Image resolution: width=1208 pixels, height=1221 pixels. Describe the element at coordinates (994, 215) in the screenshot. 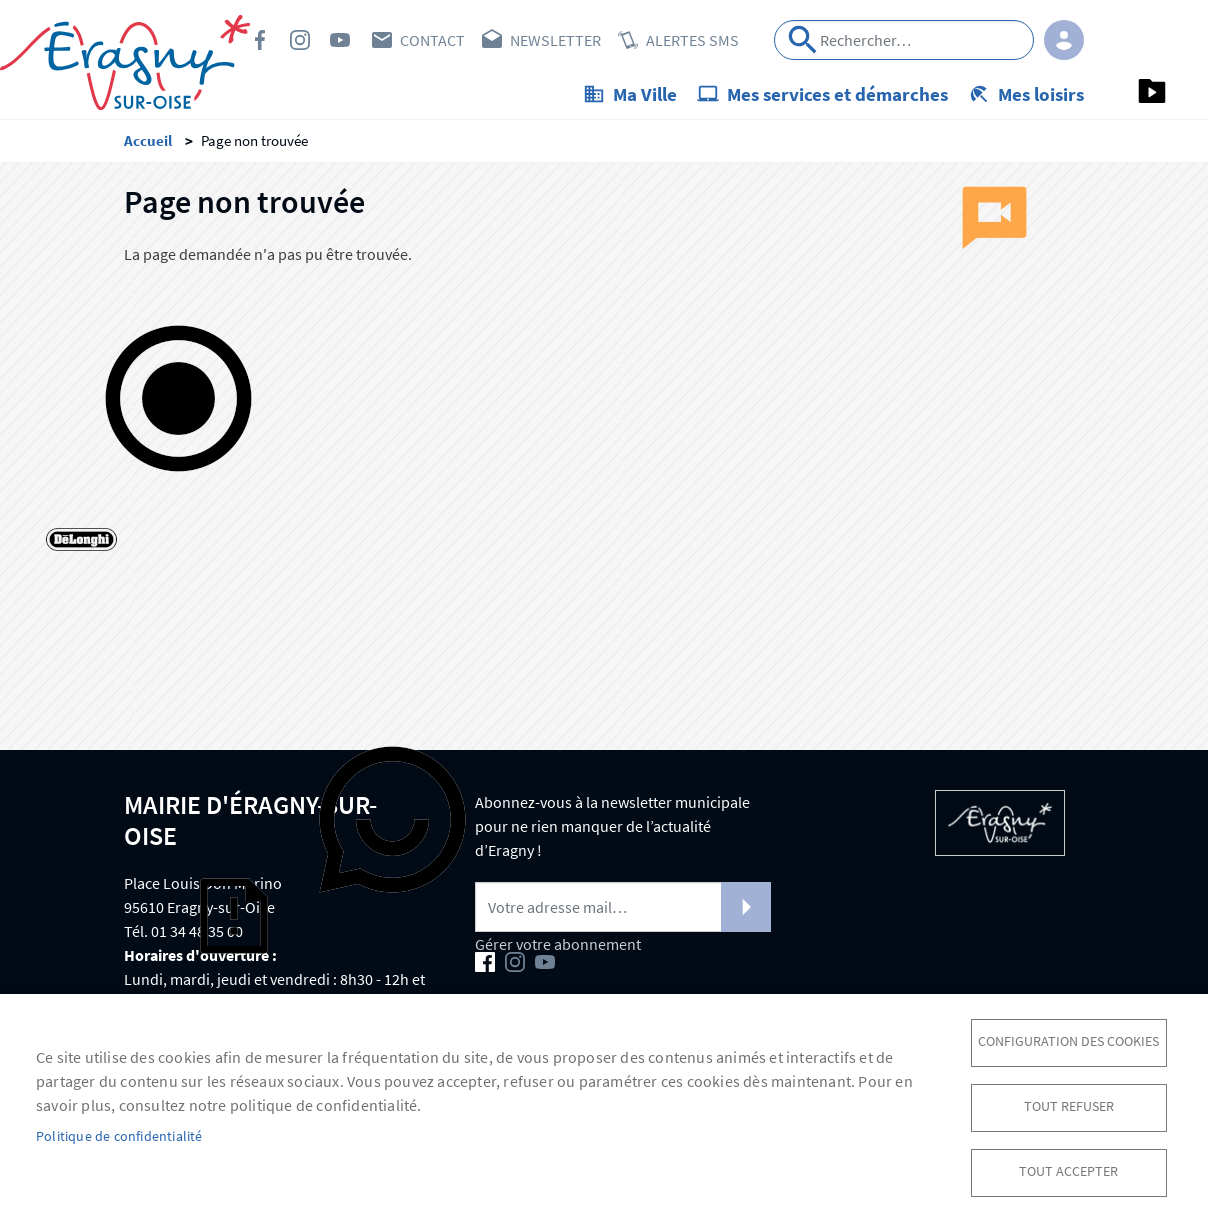

I see `start a video chat` at that location.